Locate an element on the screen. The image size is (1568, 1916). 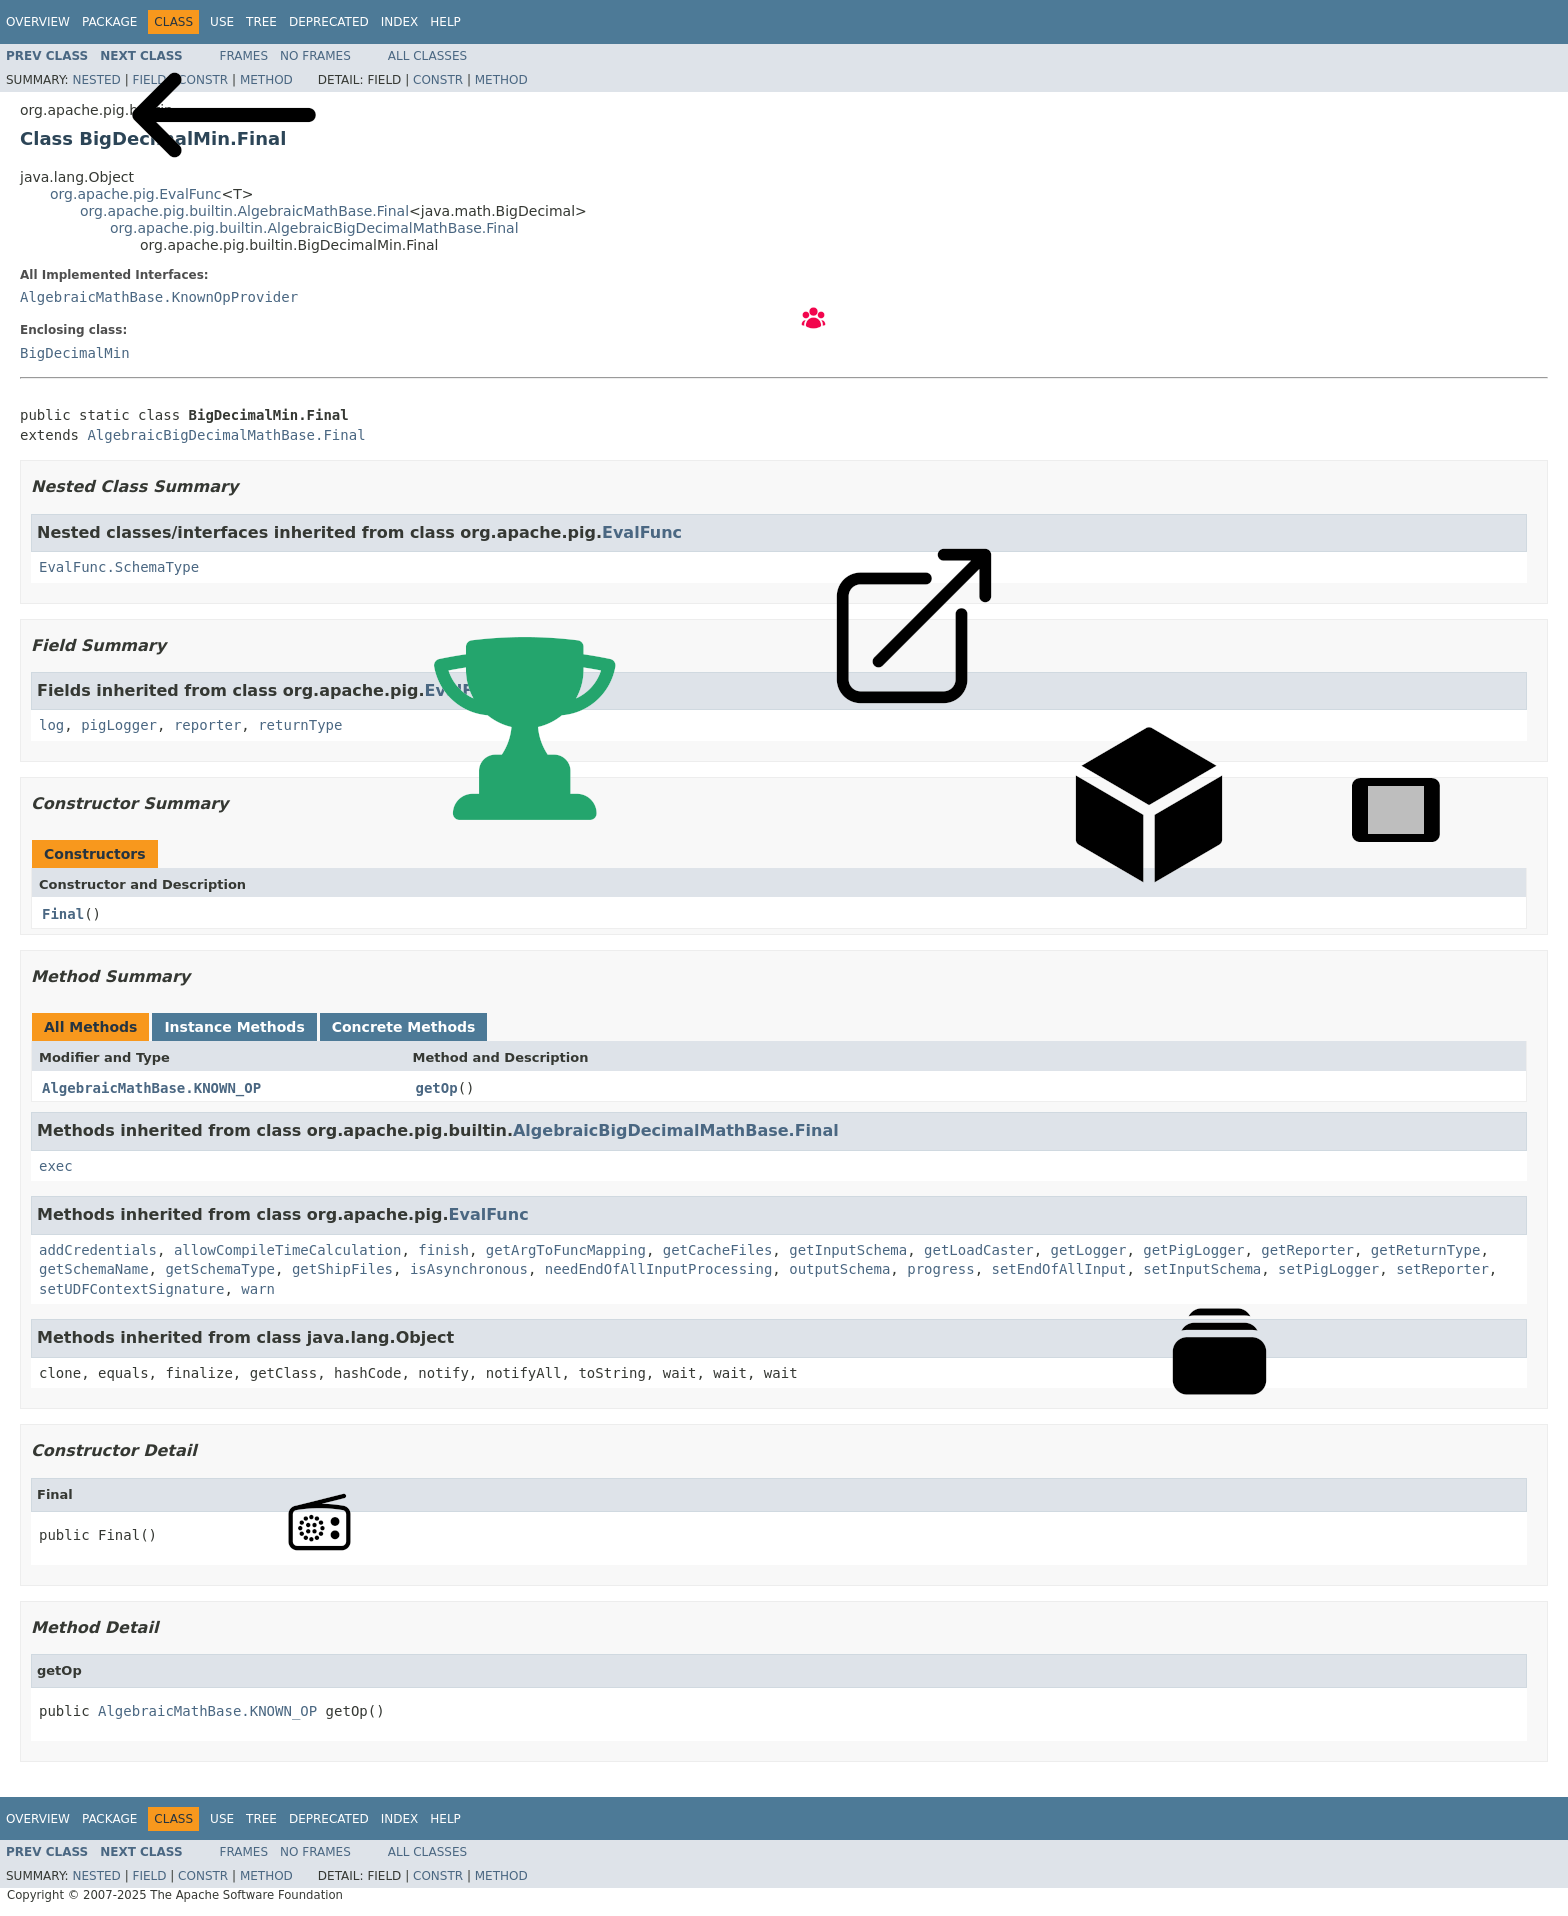
view 3D model or object is located at coordinates (1149, 806).